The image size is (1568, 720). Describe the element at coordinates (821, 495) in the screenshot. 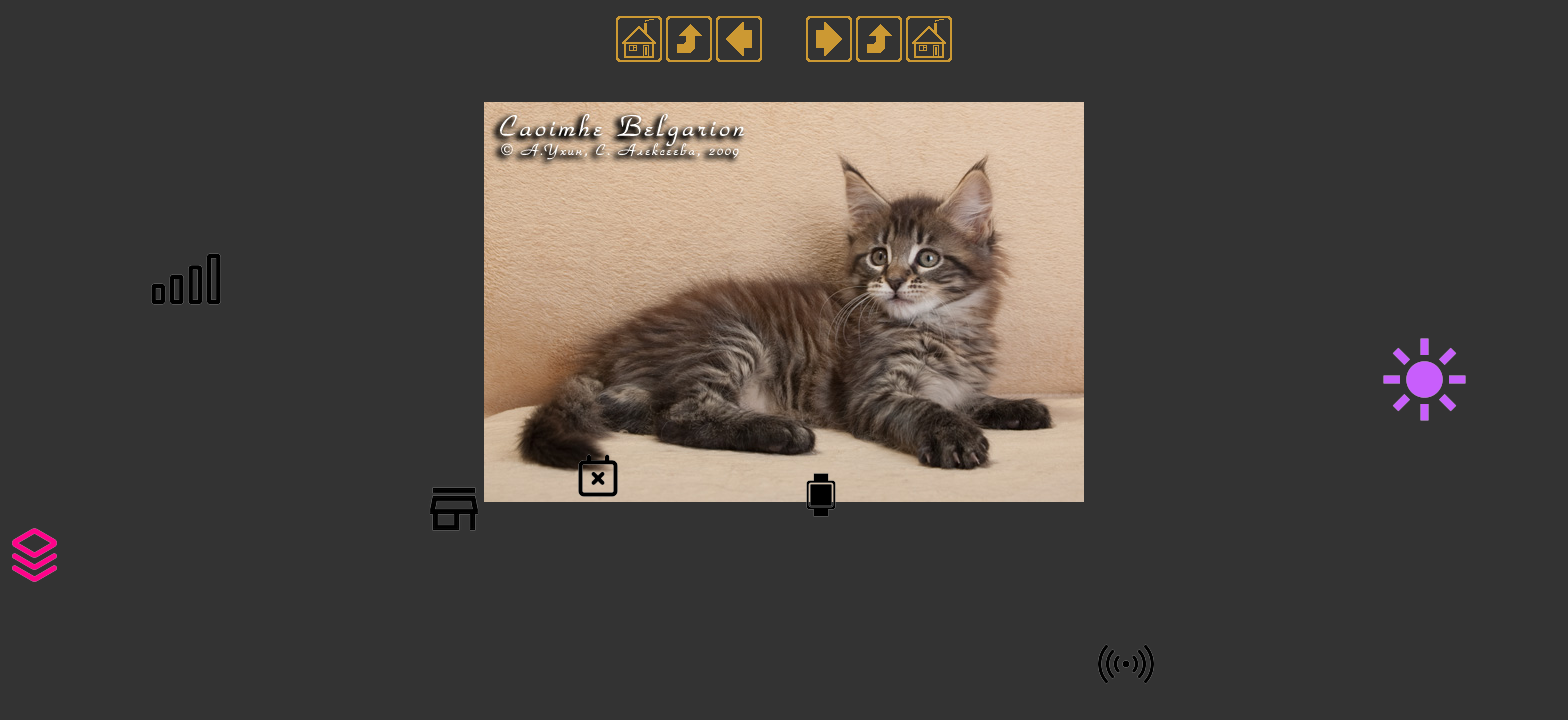

I see `access smartwatch settings or companion app` at that location.